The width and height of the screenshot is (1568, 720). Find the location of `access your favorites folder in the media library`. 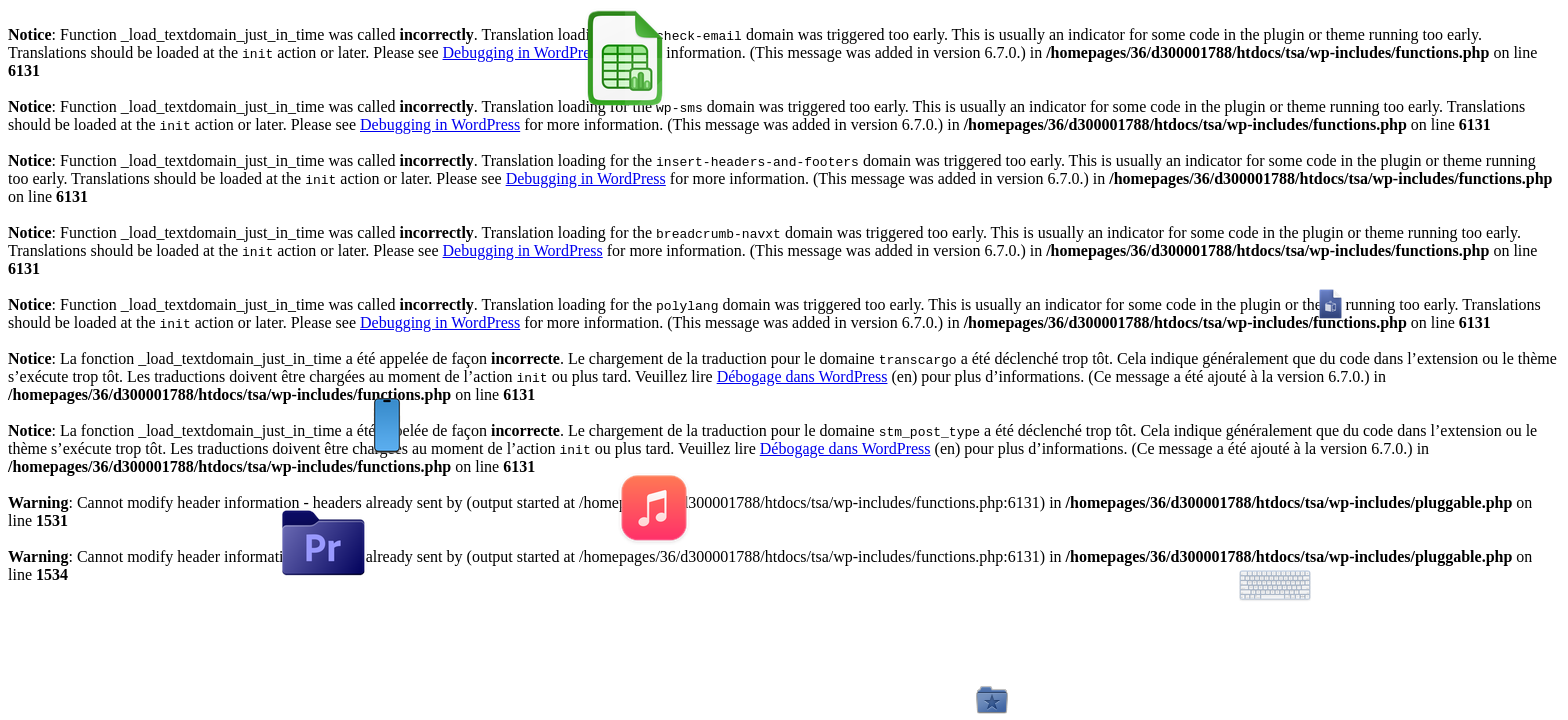

access your favorites folder in the media library is located at coordinates (992, 700).